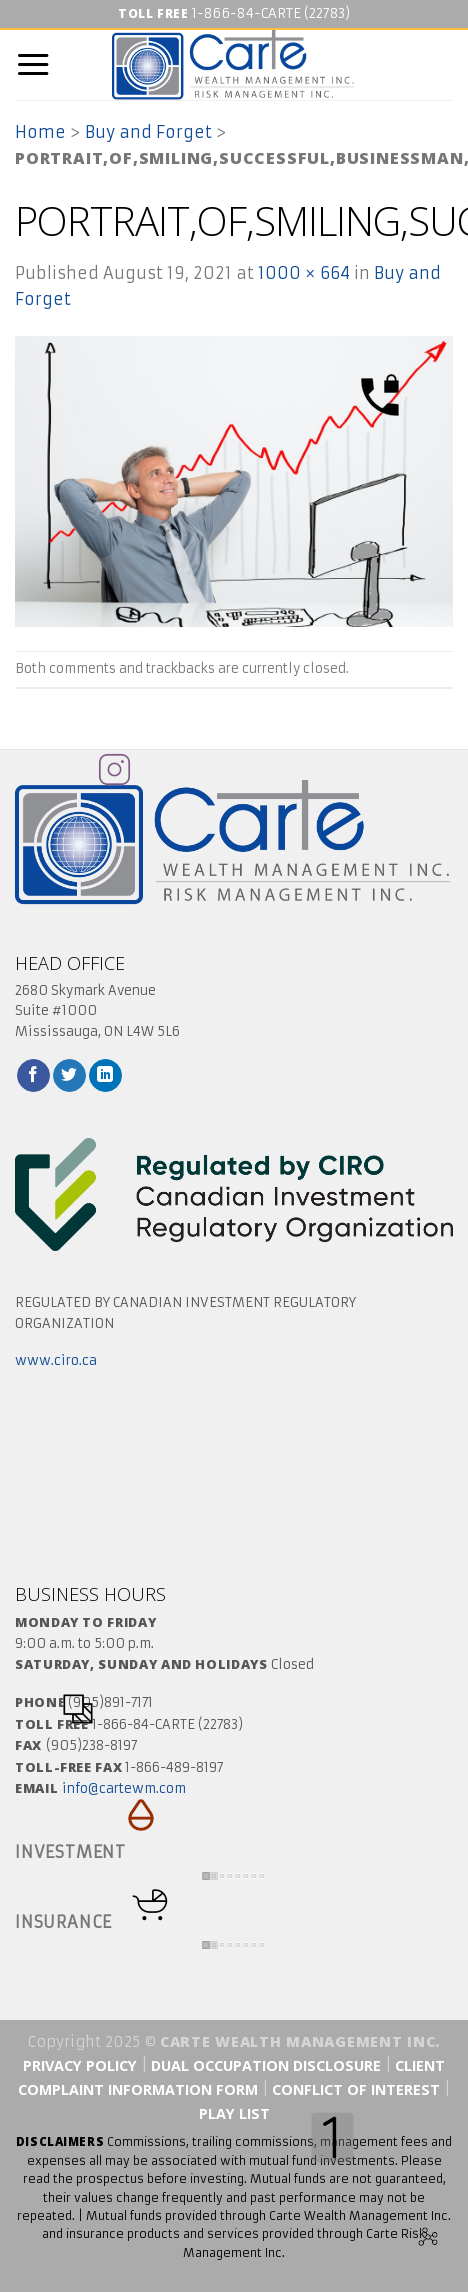 The height and width of the screenshot is (2292, 468). What do you see at coordinates (428, 2237) in the screenshot?
I see `view network connections or relationships` at bounding box center [428, 2237].